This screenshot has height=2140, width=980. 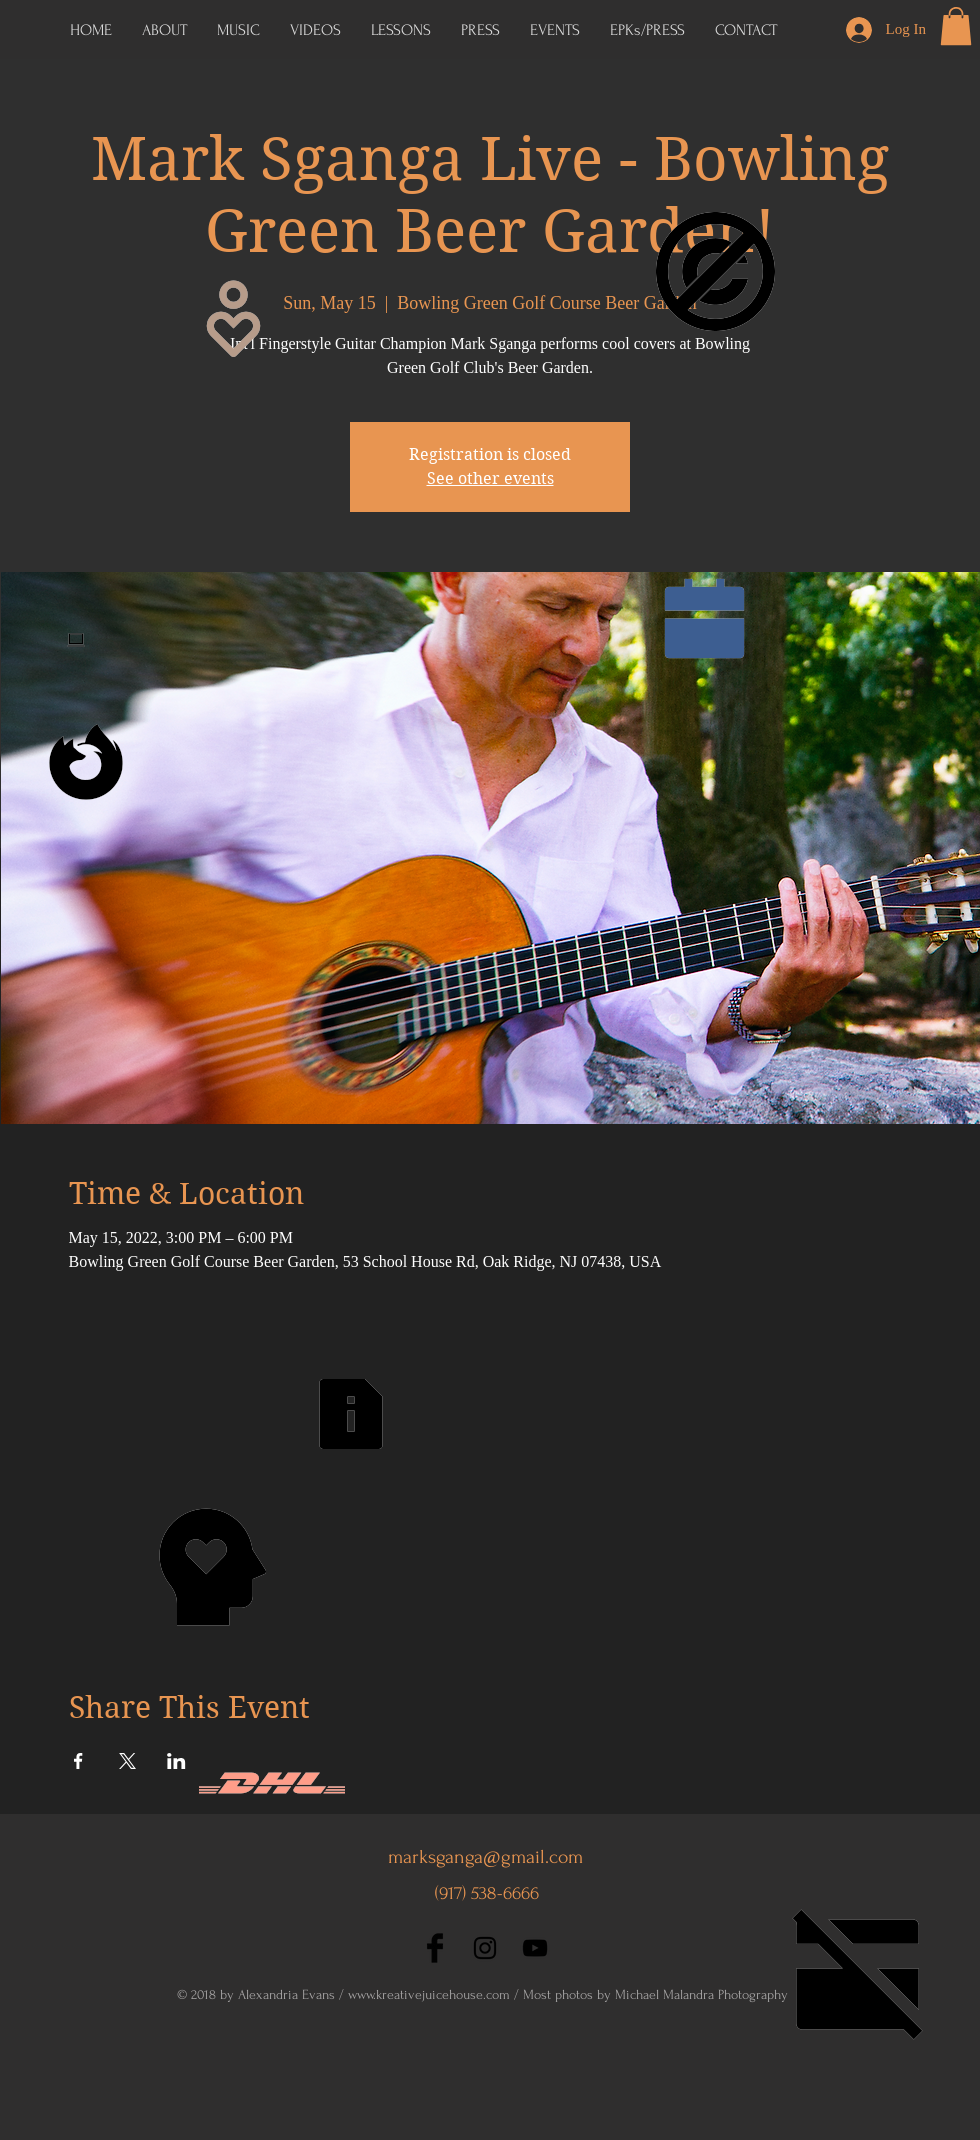 What do you see at coordinates (715, 271) in the screenshot?
I see `indicates public domain or copyright-free content` at bounding box center [715, 271].